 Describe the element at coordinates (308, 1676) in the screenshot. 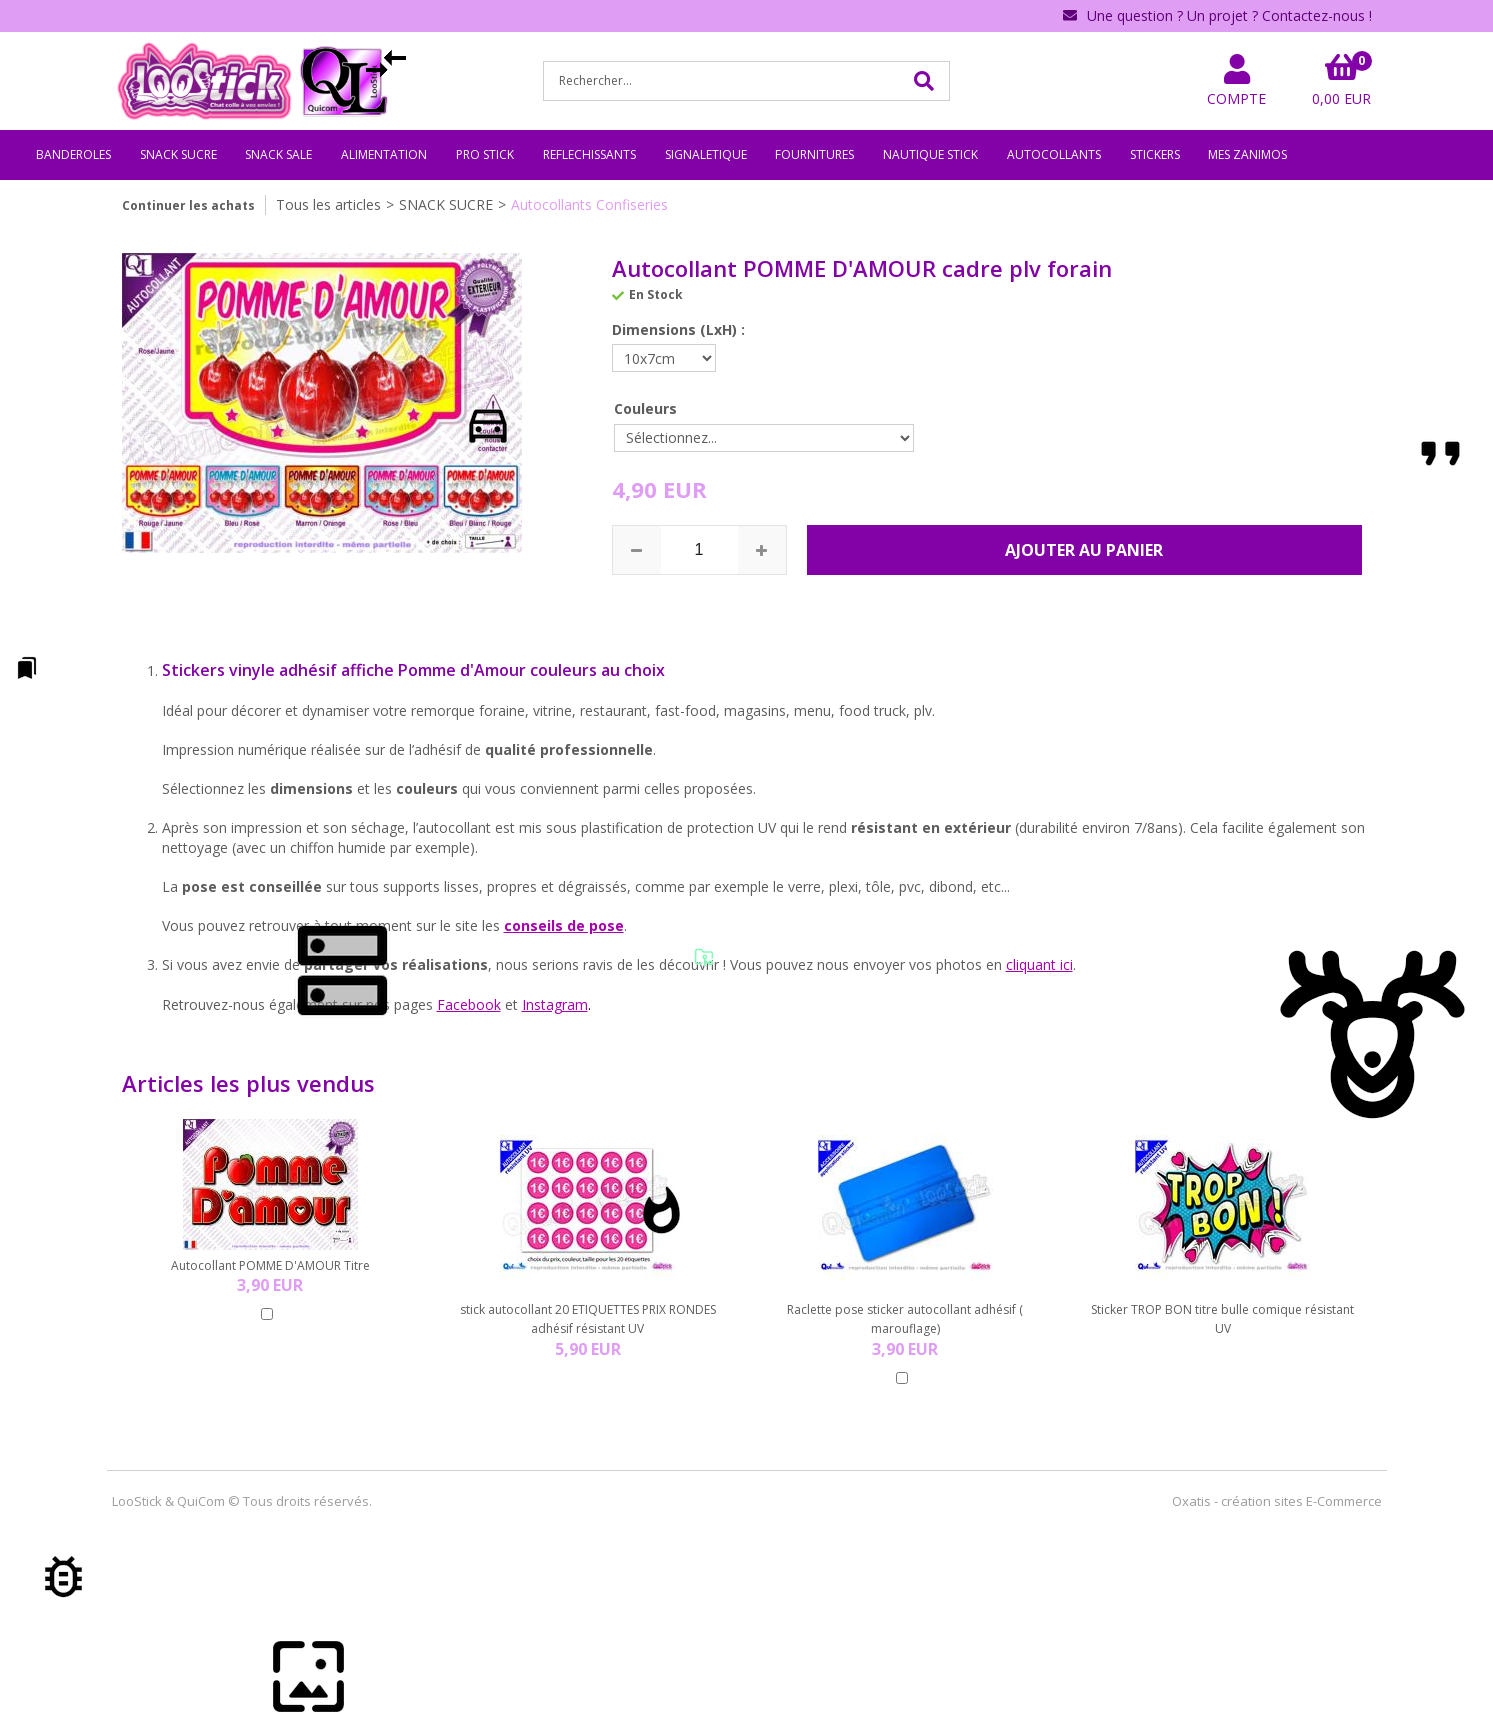

I see `change wallpaper or background image` at that location.